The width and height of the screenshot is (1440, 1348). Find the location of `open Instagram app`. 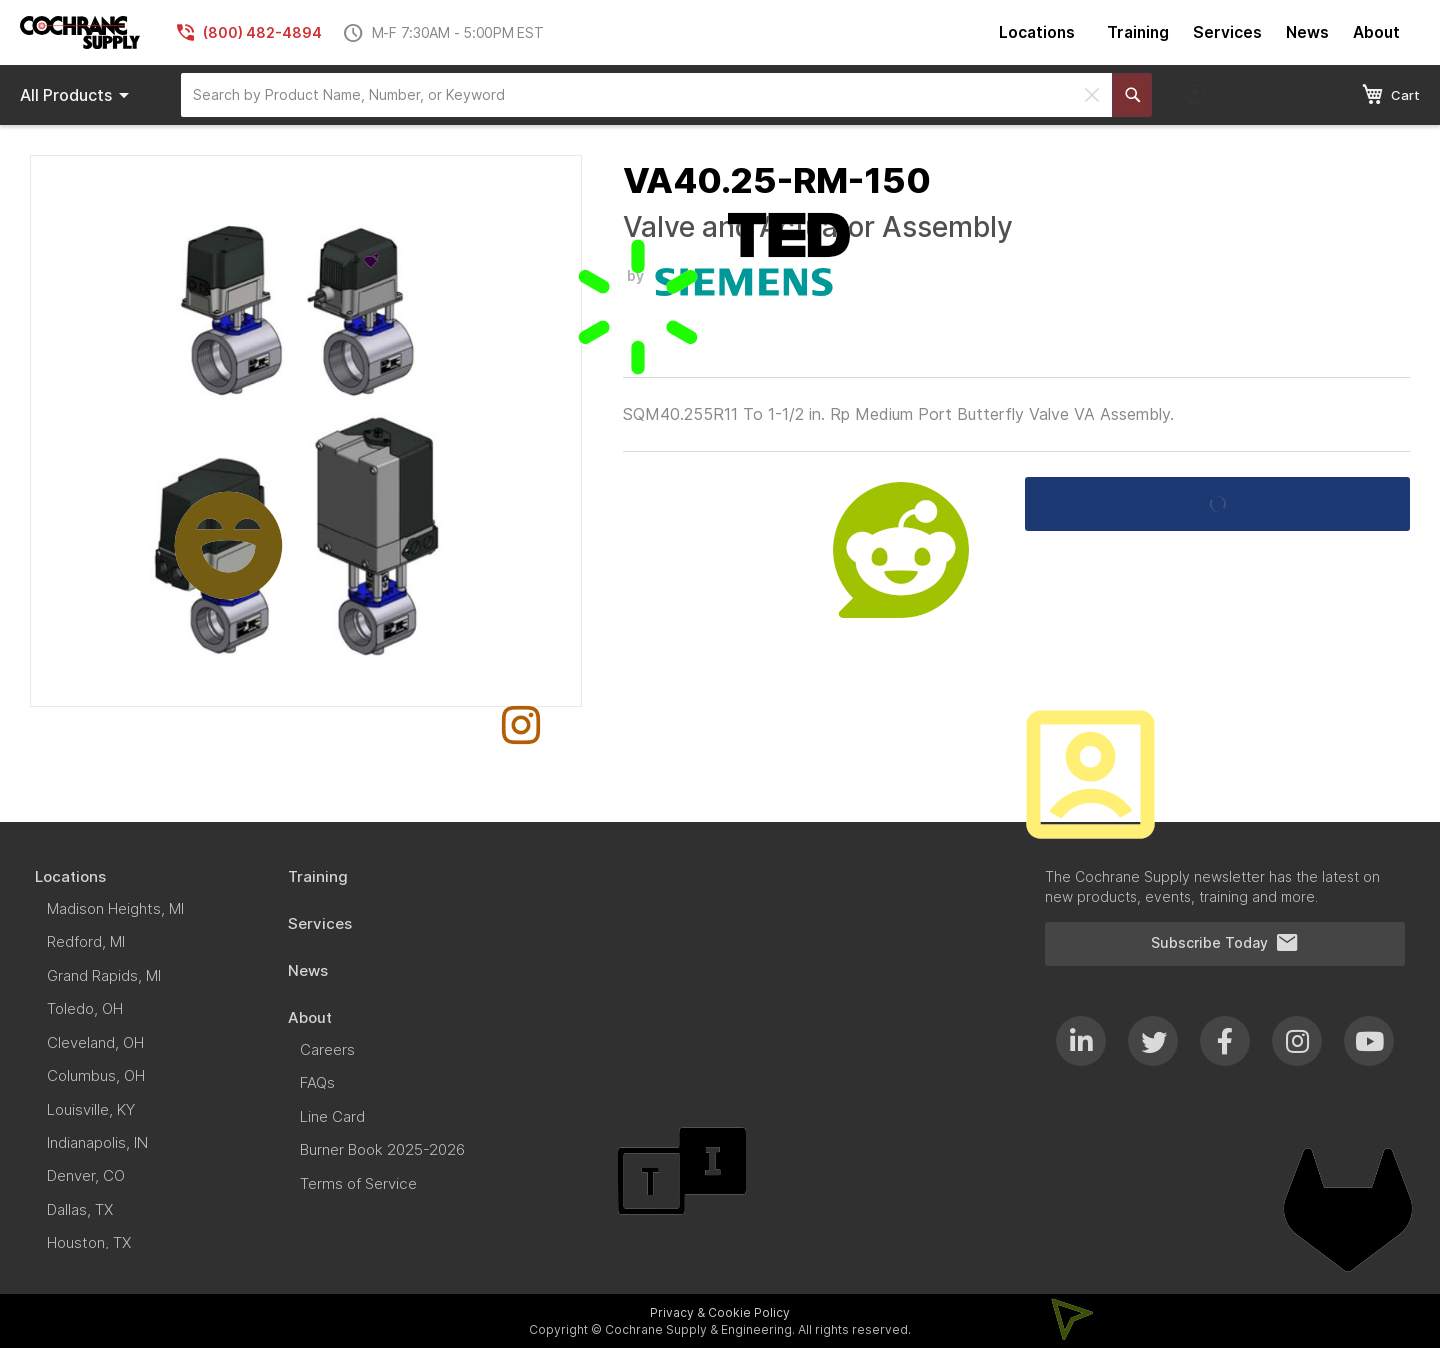

open Instagram app is located at coordinates (521, 725).